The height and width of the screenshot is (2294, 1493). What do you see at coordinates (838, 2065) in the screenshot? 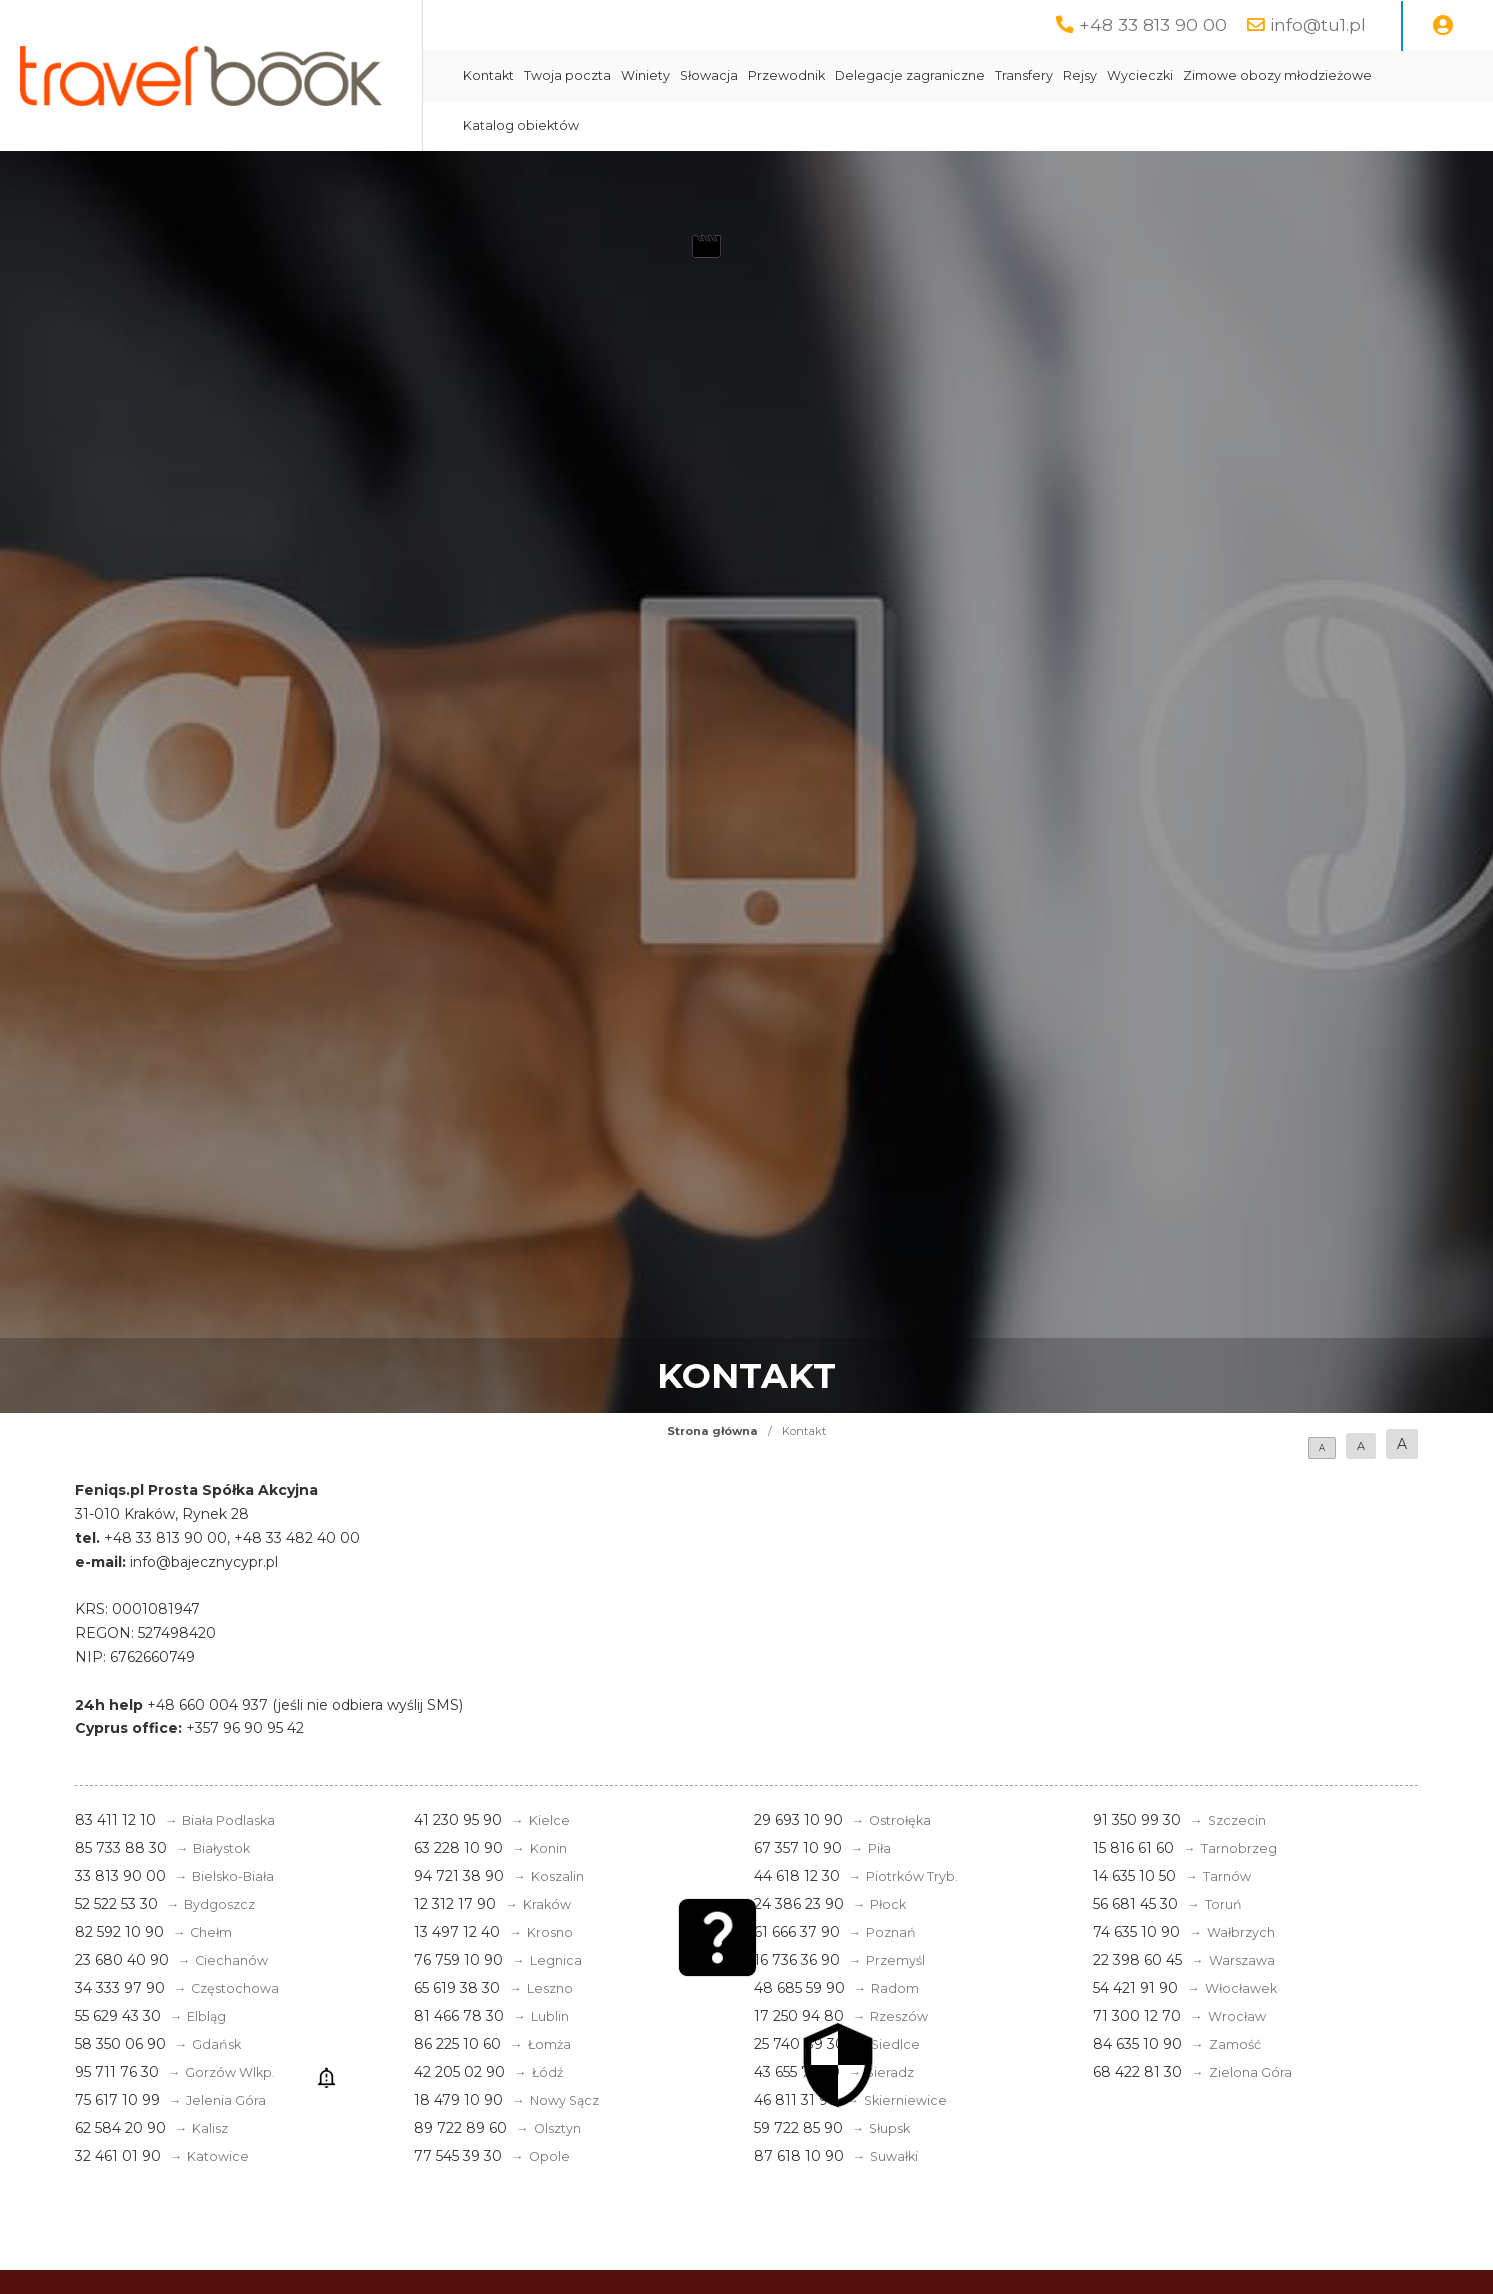
I see `access security settings` at bounding box center [838, 2065].